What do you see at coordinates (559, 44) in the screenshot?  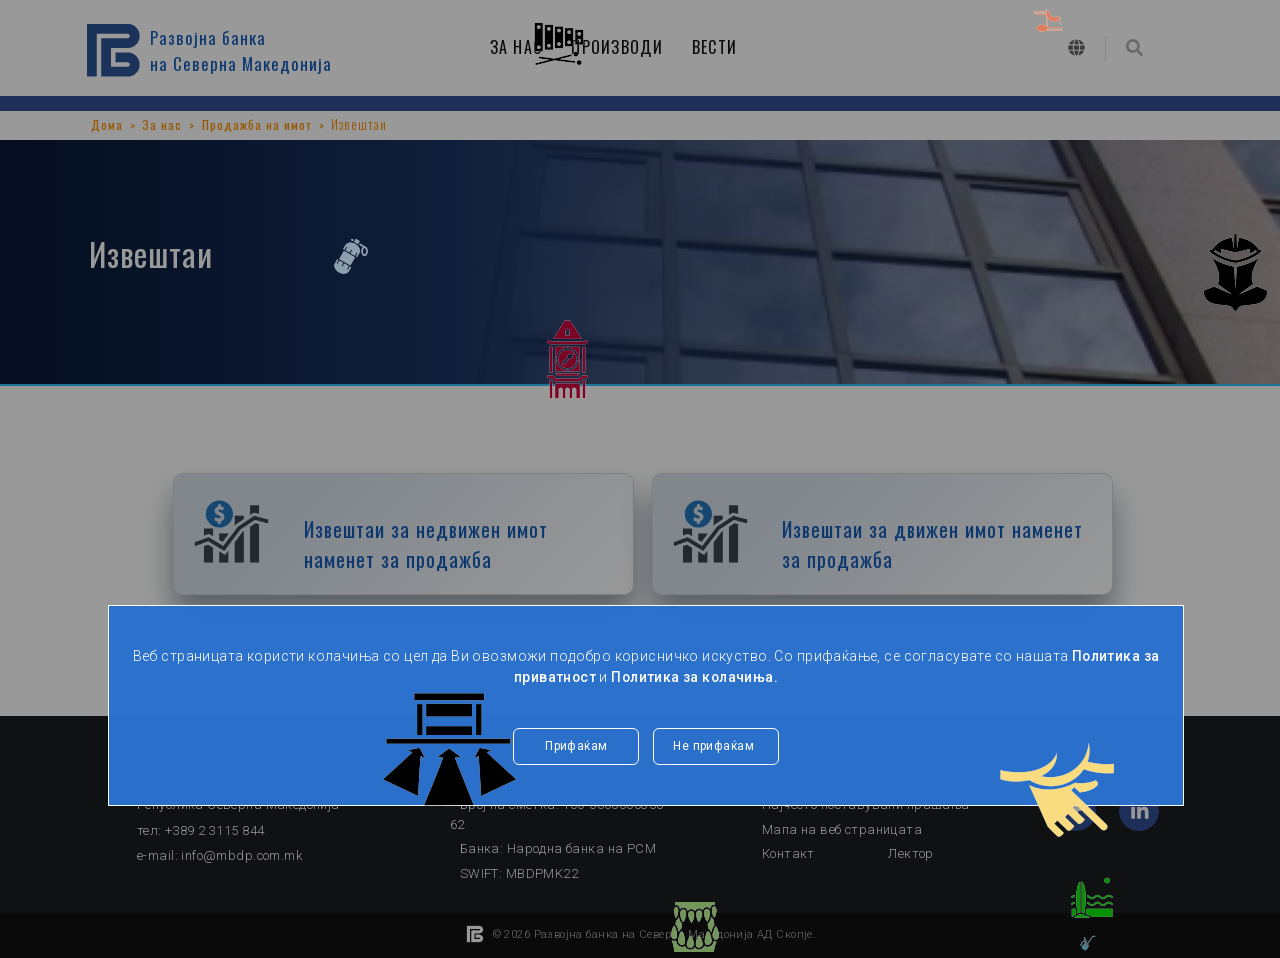 I see `access music or sound settings` at bounding box center [559, 44].